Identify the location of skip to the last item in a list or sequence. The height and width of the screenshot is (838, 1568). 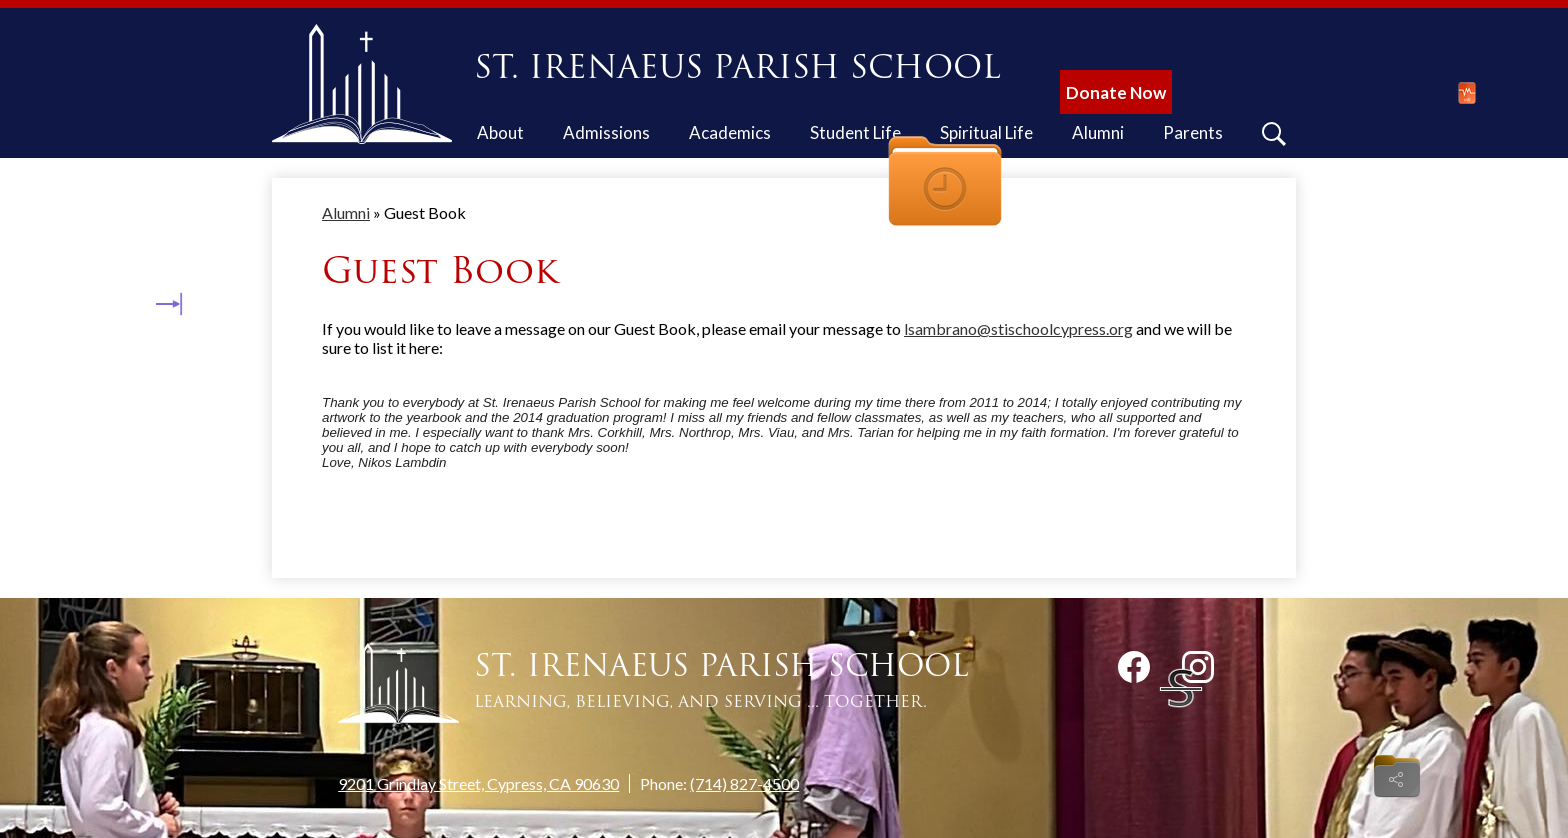
(169, 304).